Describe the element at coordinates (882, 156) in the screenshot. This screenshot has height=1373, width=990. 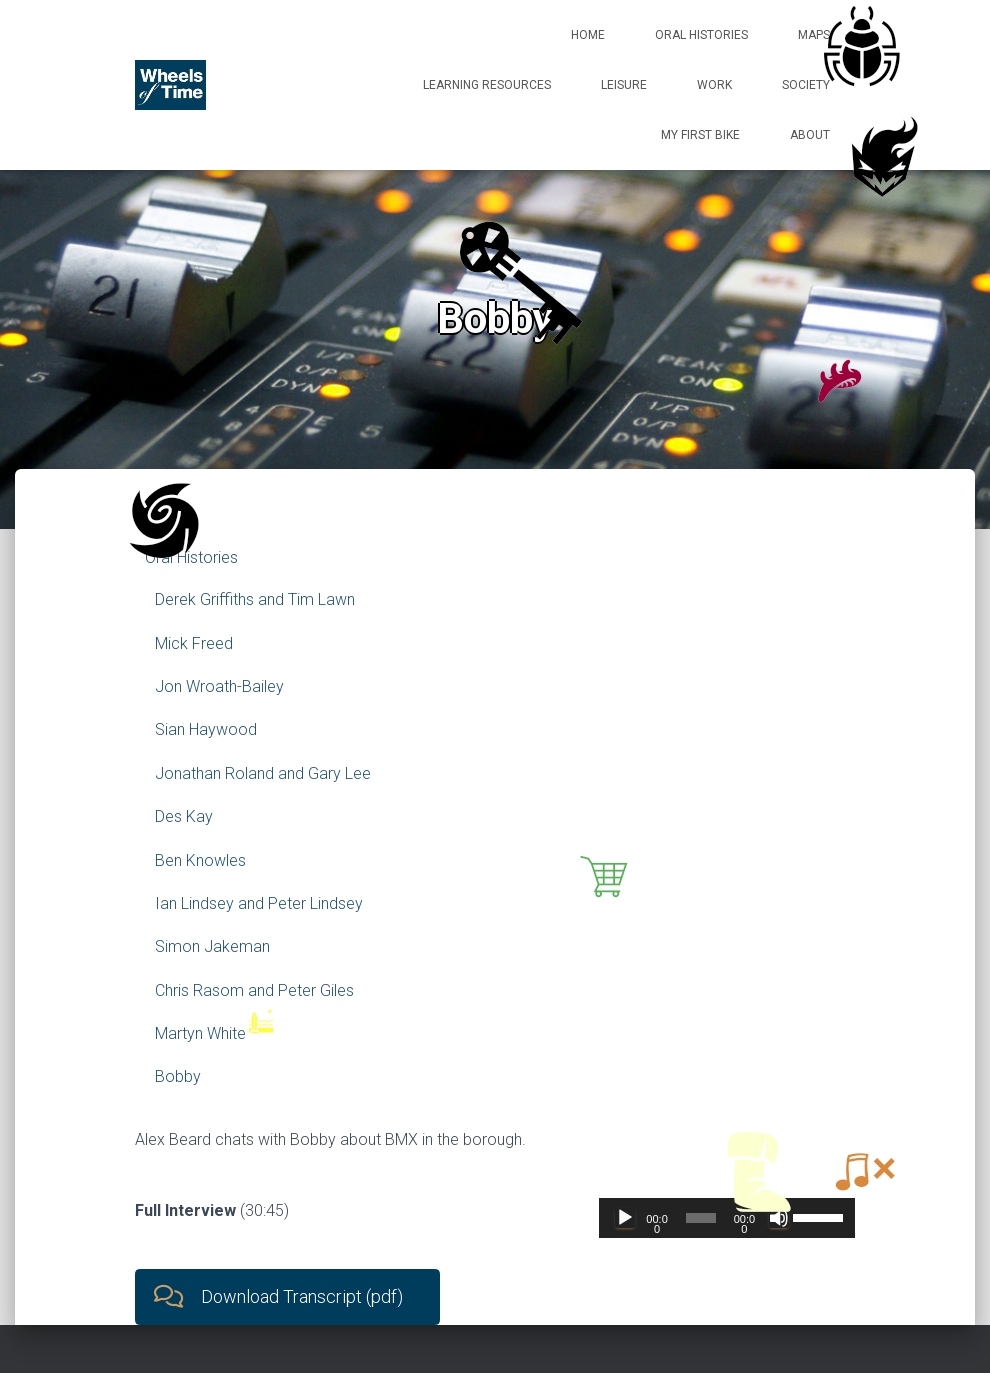
I see `spirit or soul character in a game interface` at that location.